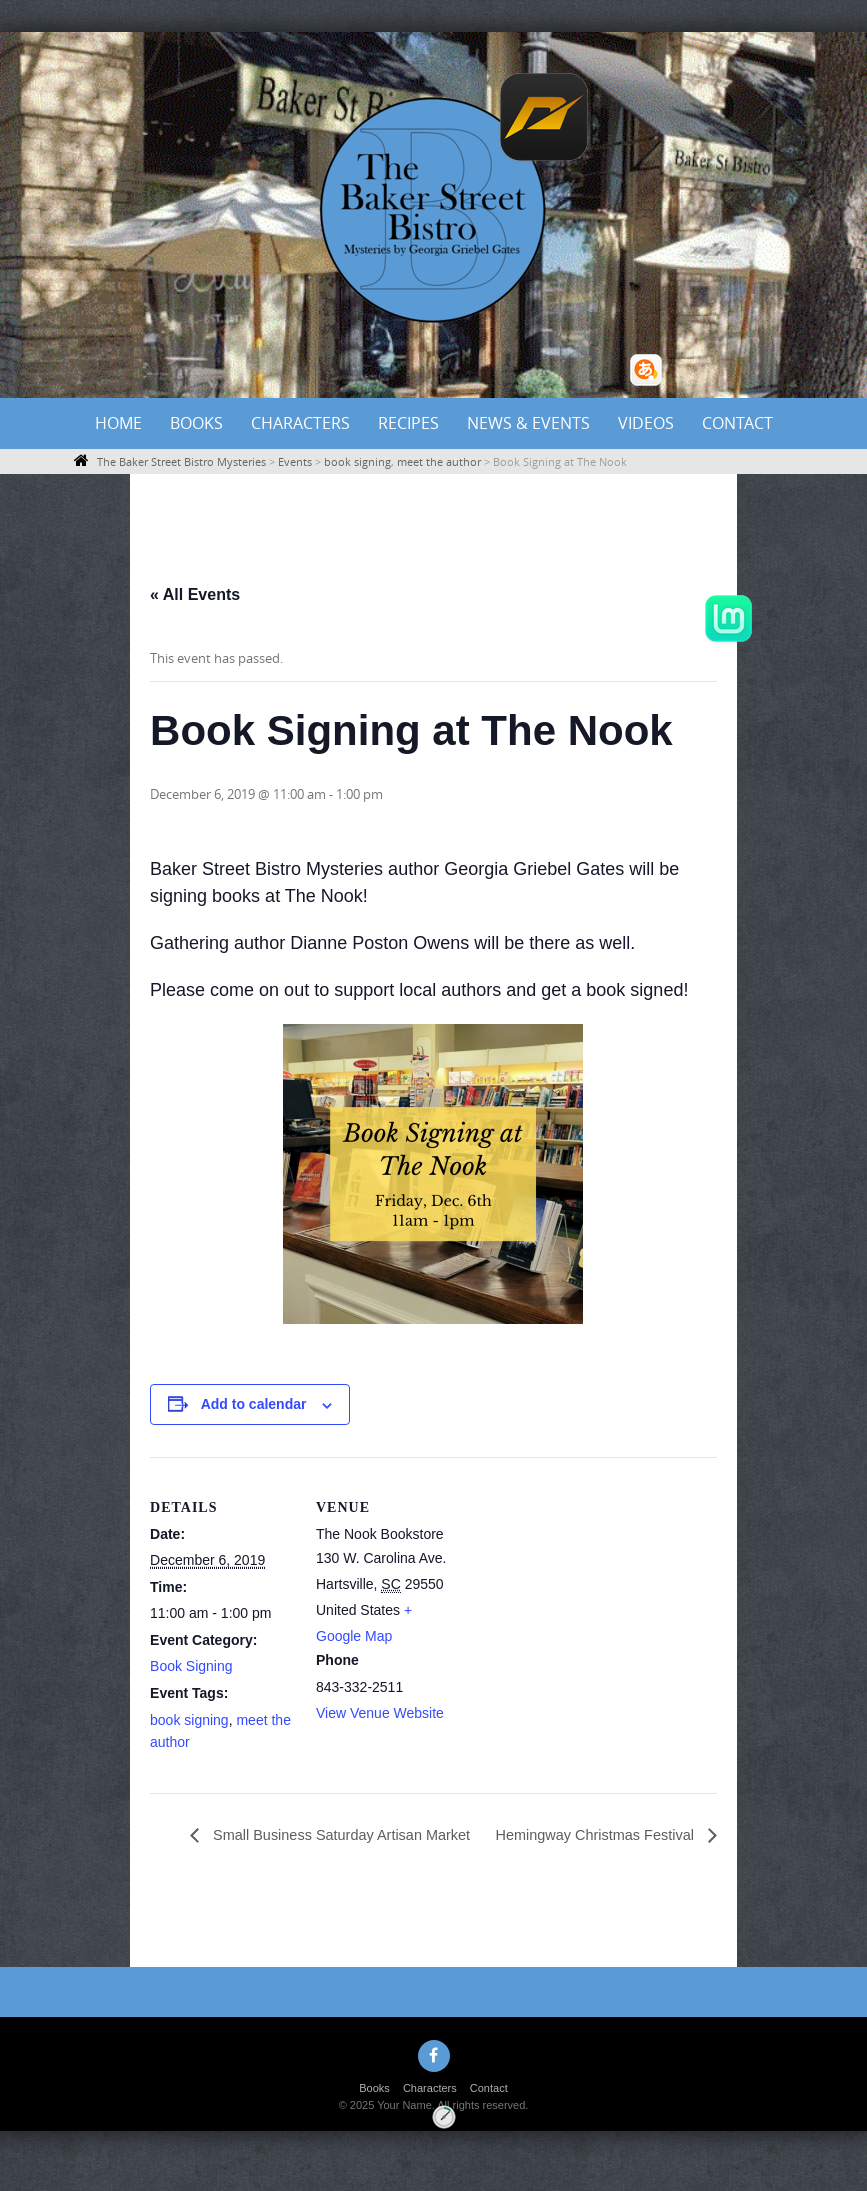 This screenshot has height=2191, width=867. Describe the element at coordinates (444, 2117) in the screenshot. I see `open sysprof system profiler` at that location.